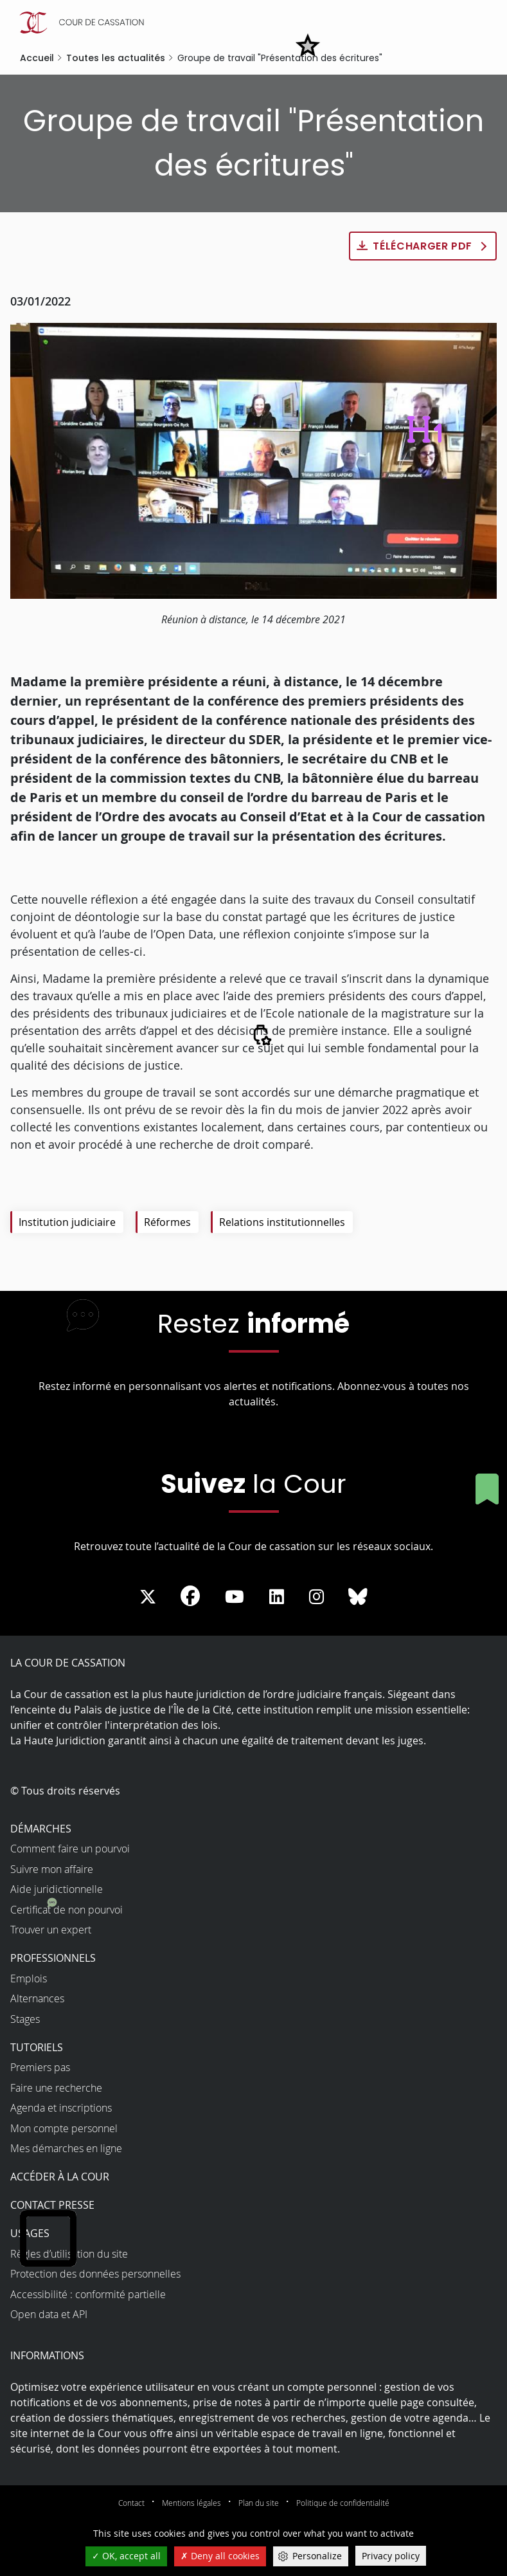 Image resolution: width=507 pixels, height=2576 pixels. I want to click on mark smartwatch as favorite device, so click(260, 1034).